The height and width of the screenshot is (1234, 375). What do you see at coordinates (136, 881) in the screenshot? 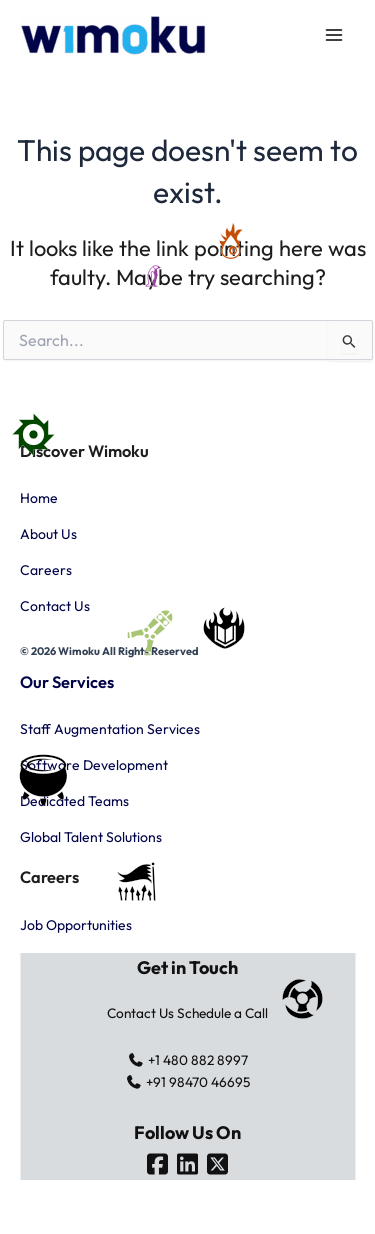
I see `rally team members or summon allies` at bounding box center [136, 881].